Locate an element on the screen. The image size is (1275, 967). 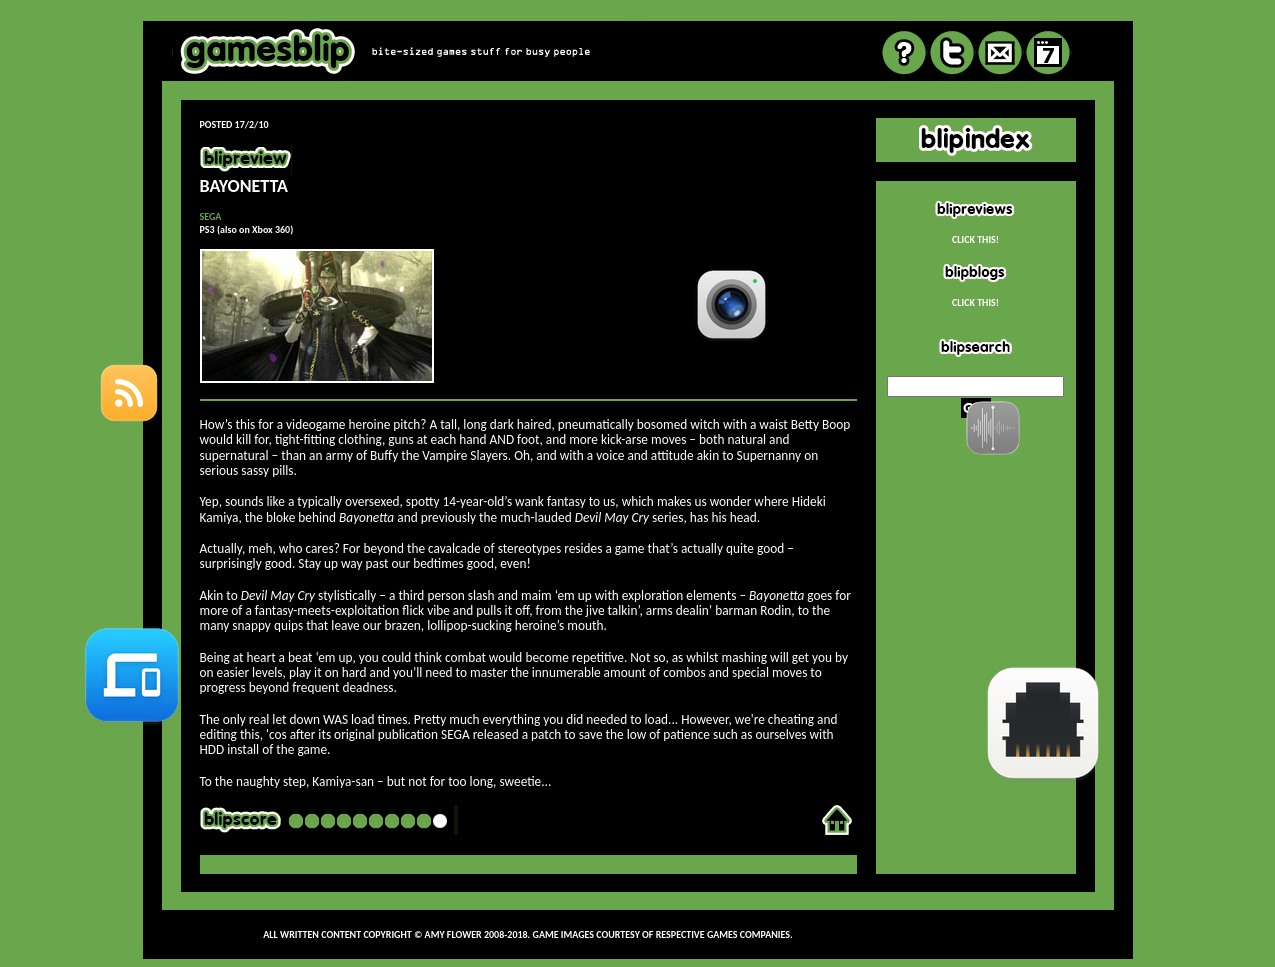
open the voice memos app to record or play audio is located at coordinates (993, 428).